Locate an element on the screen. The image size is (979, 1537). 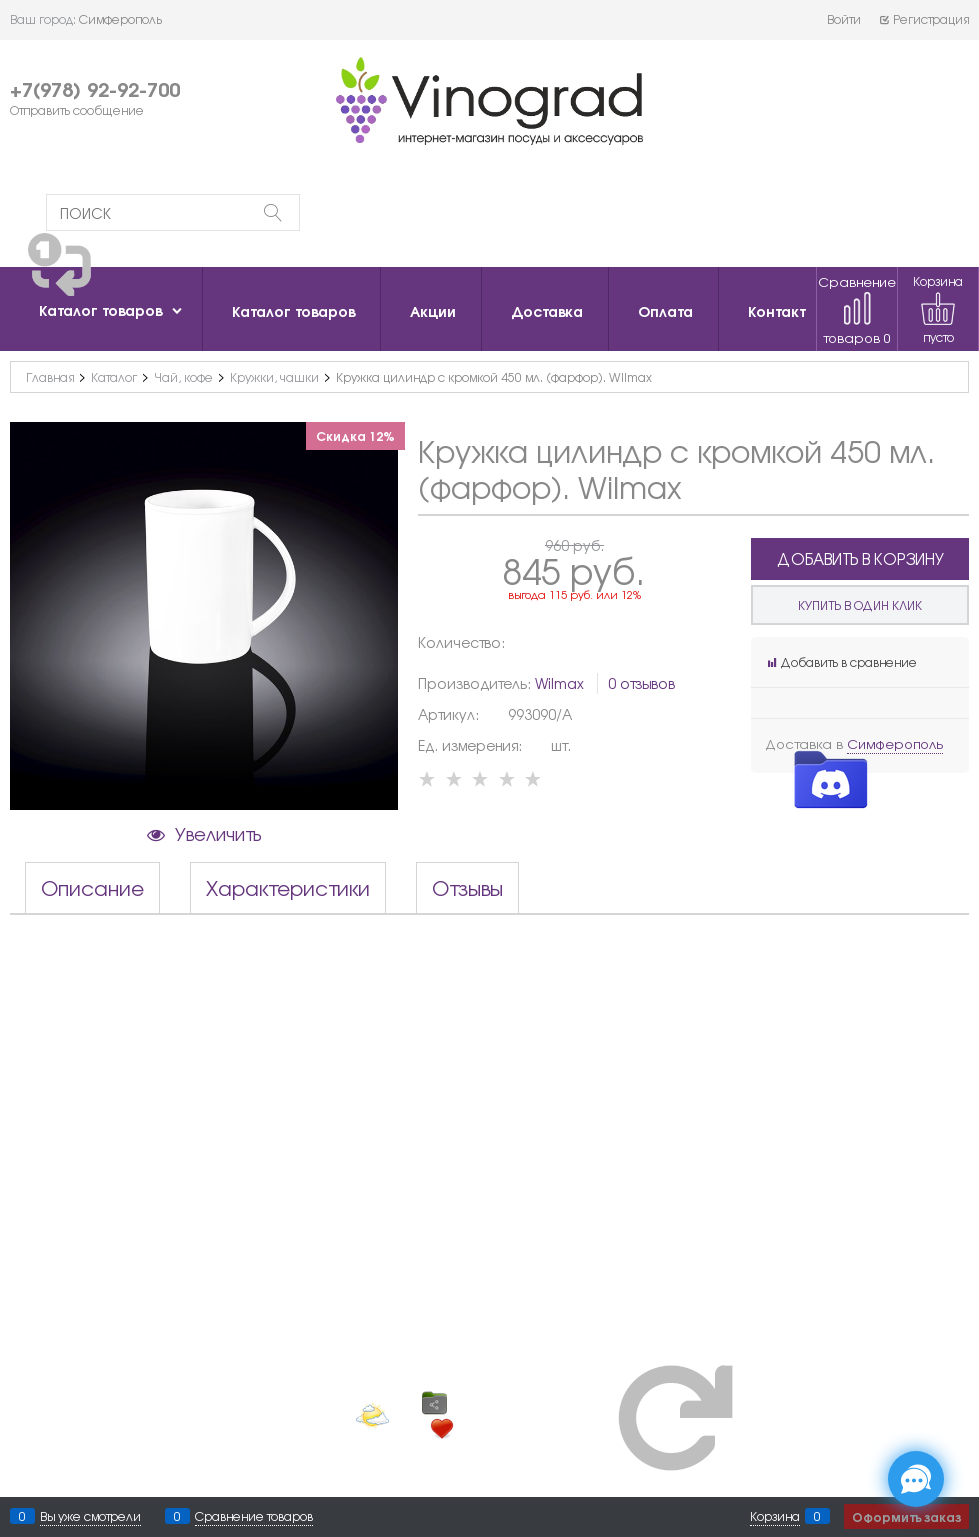
folder for discord-related files is located at coordinates (830, 781).